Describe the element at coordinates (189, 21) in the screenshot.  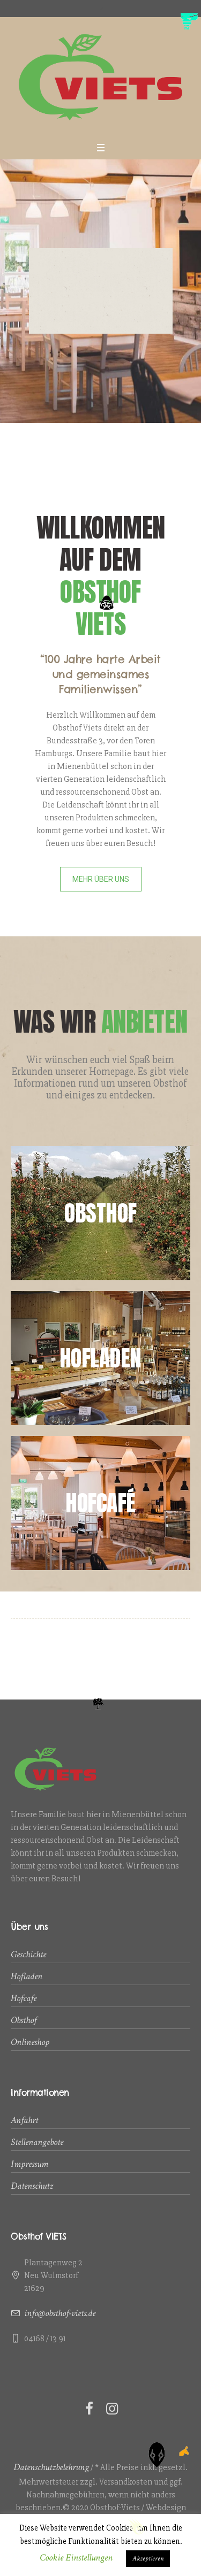
I see `indicates a fireplace or heating feature` at that location.